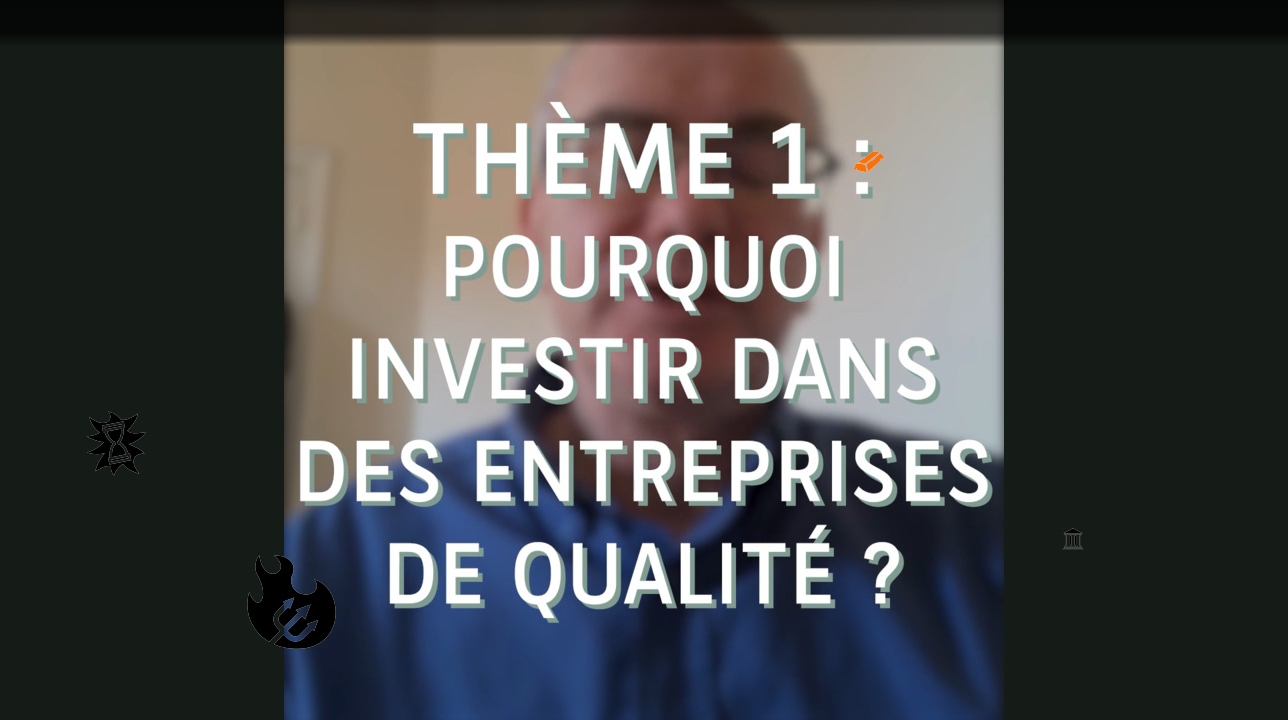  What do you see at coordinates (289, 602) in the screenshot?
I see `indicates fire or flame-based attack ability` at bounding box center [289, 602].